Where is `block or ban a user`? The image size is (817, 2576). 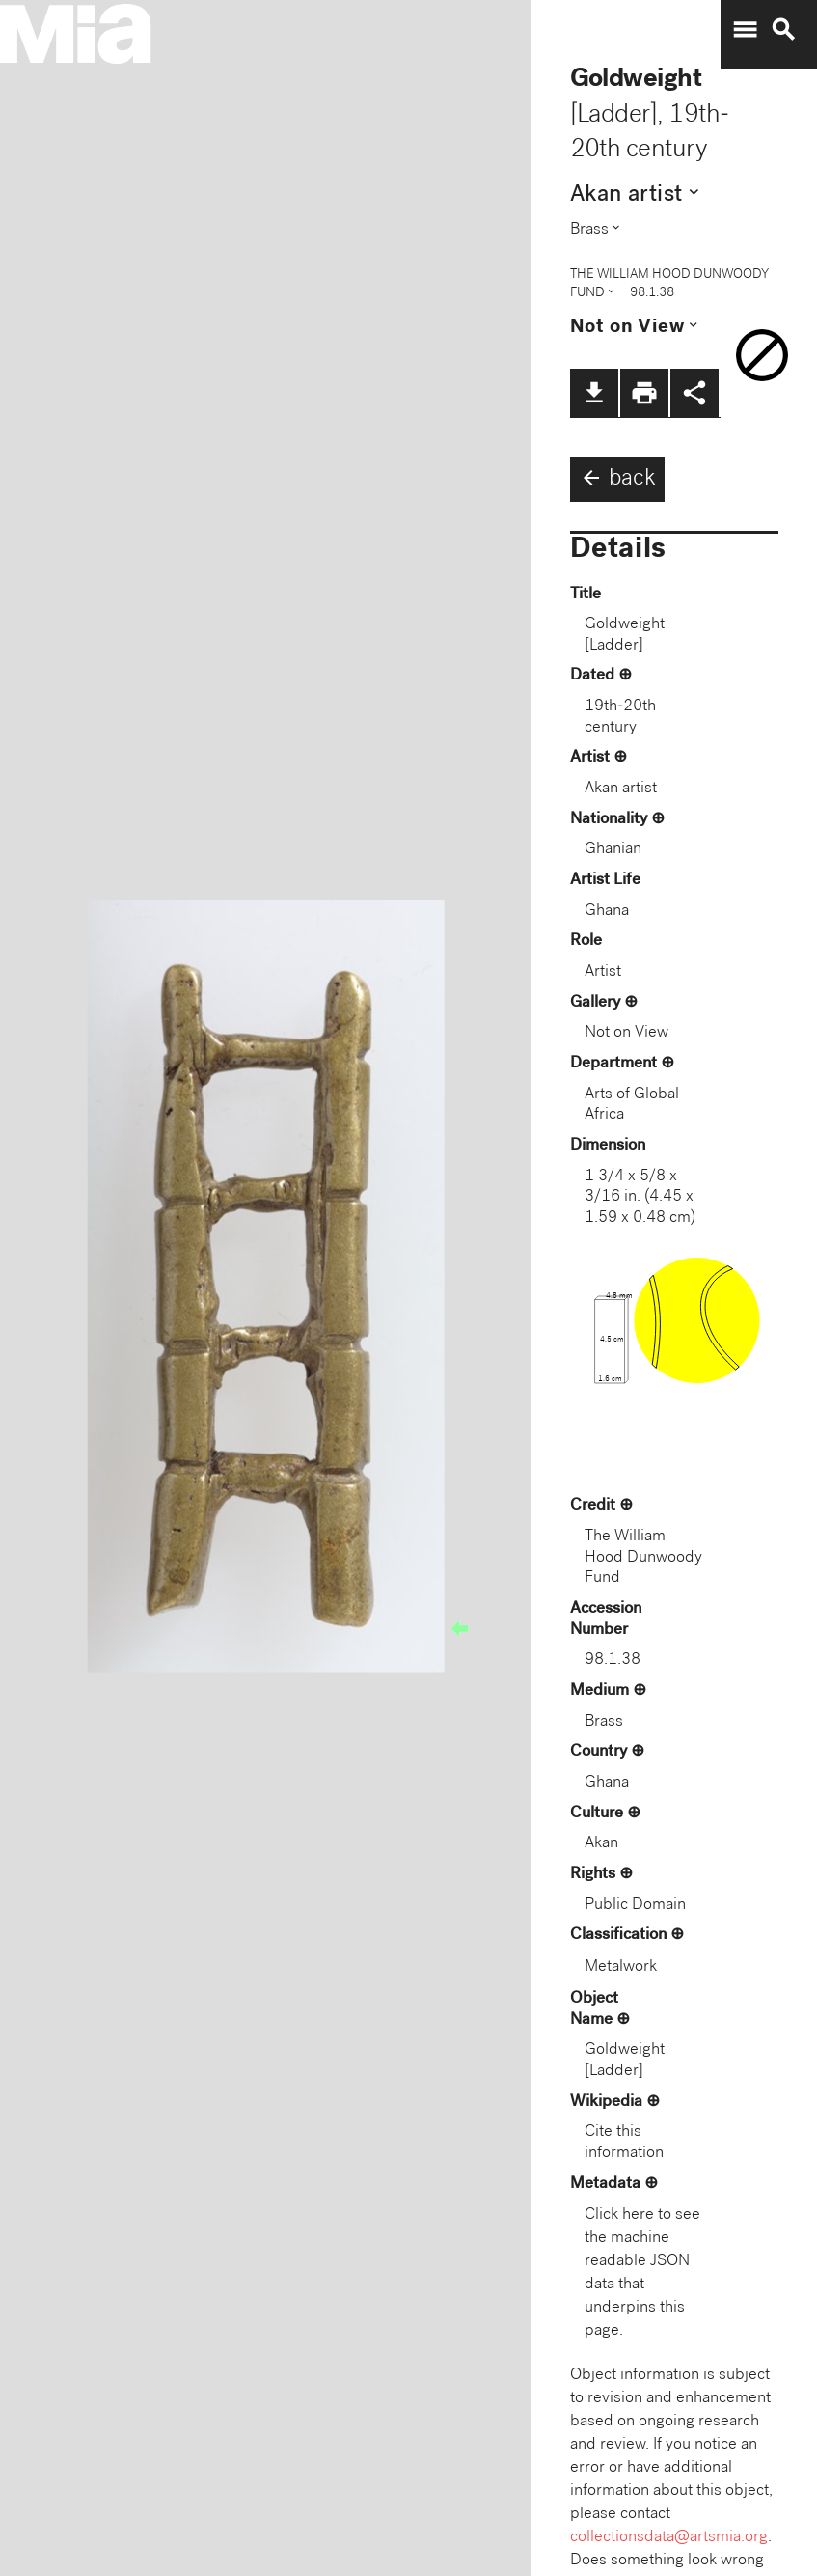 block or ban a user is located at coordinates (762, 355).